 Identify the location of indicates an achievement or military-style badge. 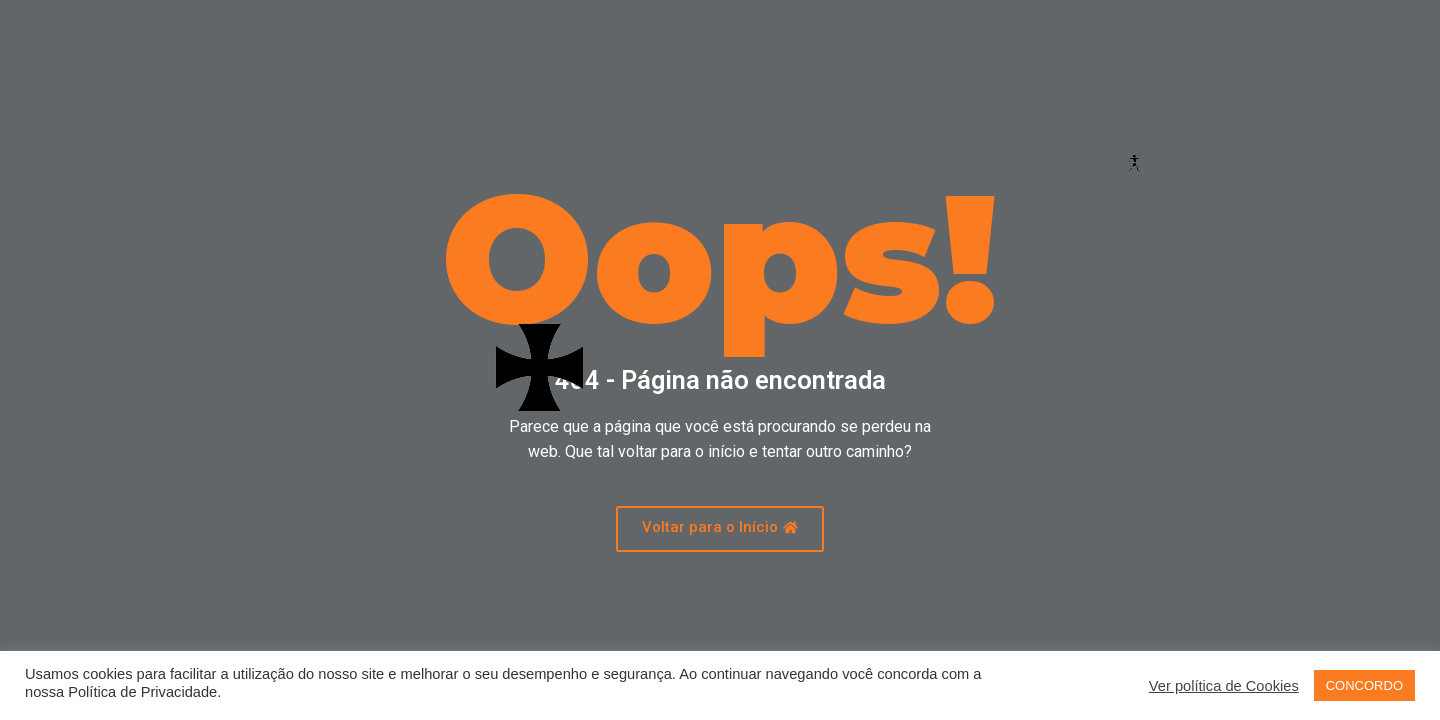
(539, 367).